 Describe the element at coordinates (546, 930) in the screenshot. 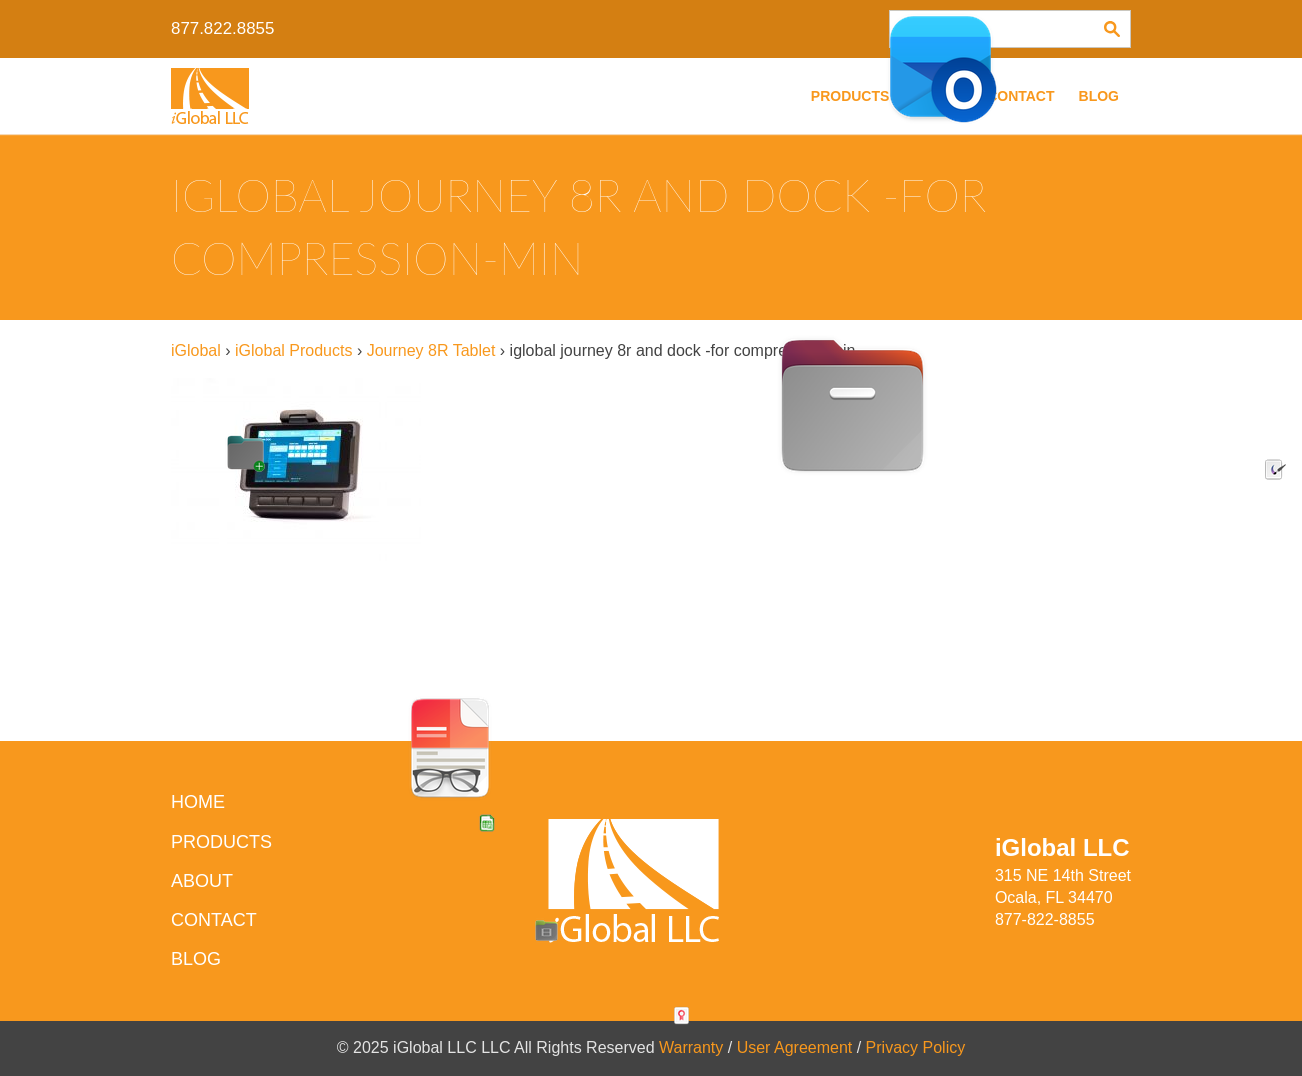

I see `open your videos folder` at that location.